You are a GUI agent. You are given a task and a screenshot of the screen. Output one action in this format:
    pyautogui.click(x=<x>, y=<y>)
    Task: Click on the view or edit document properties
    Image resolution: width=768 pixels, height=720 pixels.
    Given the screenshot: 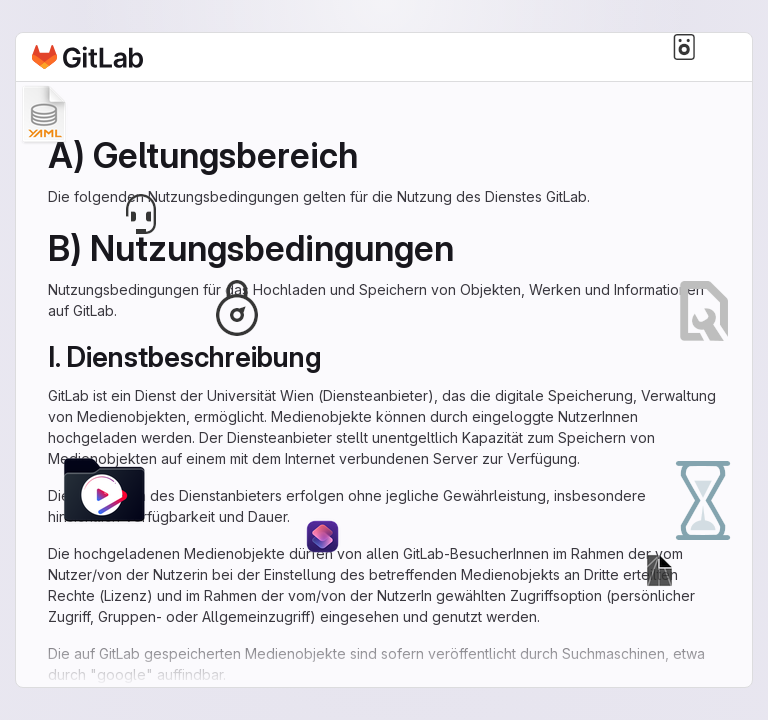 What is the action you would take?
    pyautogui.click(x=704, y=309)
    